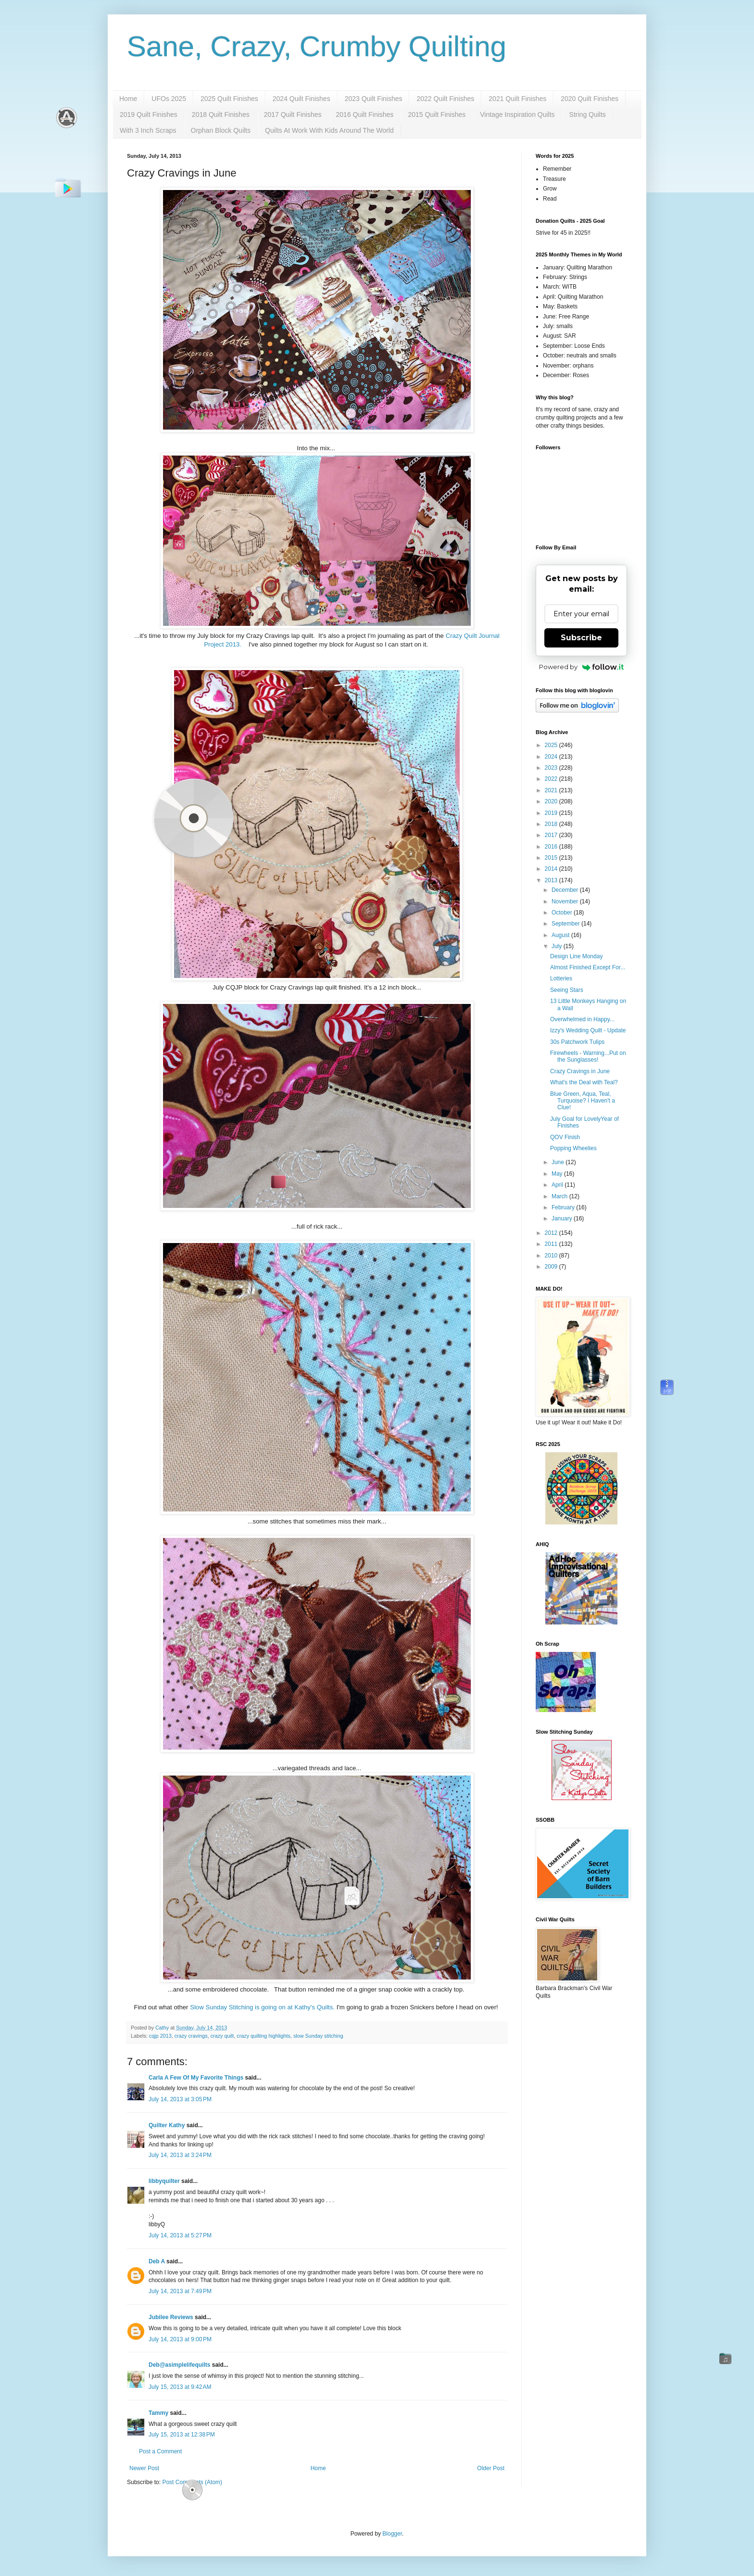 The width and height of the screenshot is (754, 2576). What do you see at coordinates (179, 542) in the screenshot?
I see `open LibreOffice Math application` at bounding box center [179, 542].